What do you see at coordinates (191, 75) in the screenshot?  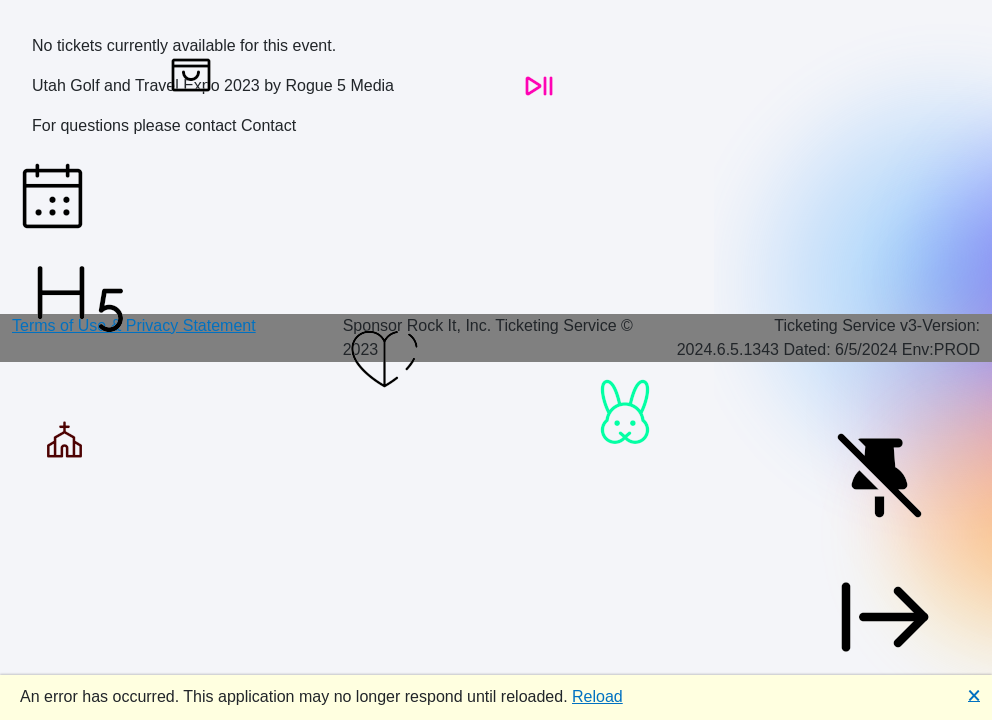 I see `view your shopping bag` at bounding box center [191, 75].